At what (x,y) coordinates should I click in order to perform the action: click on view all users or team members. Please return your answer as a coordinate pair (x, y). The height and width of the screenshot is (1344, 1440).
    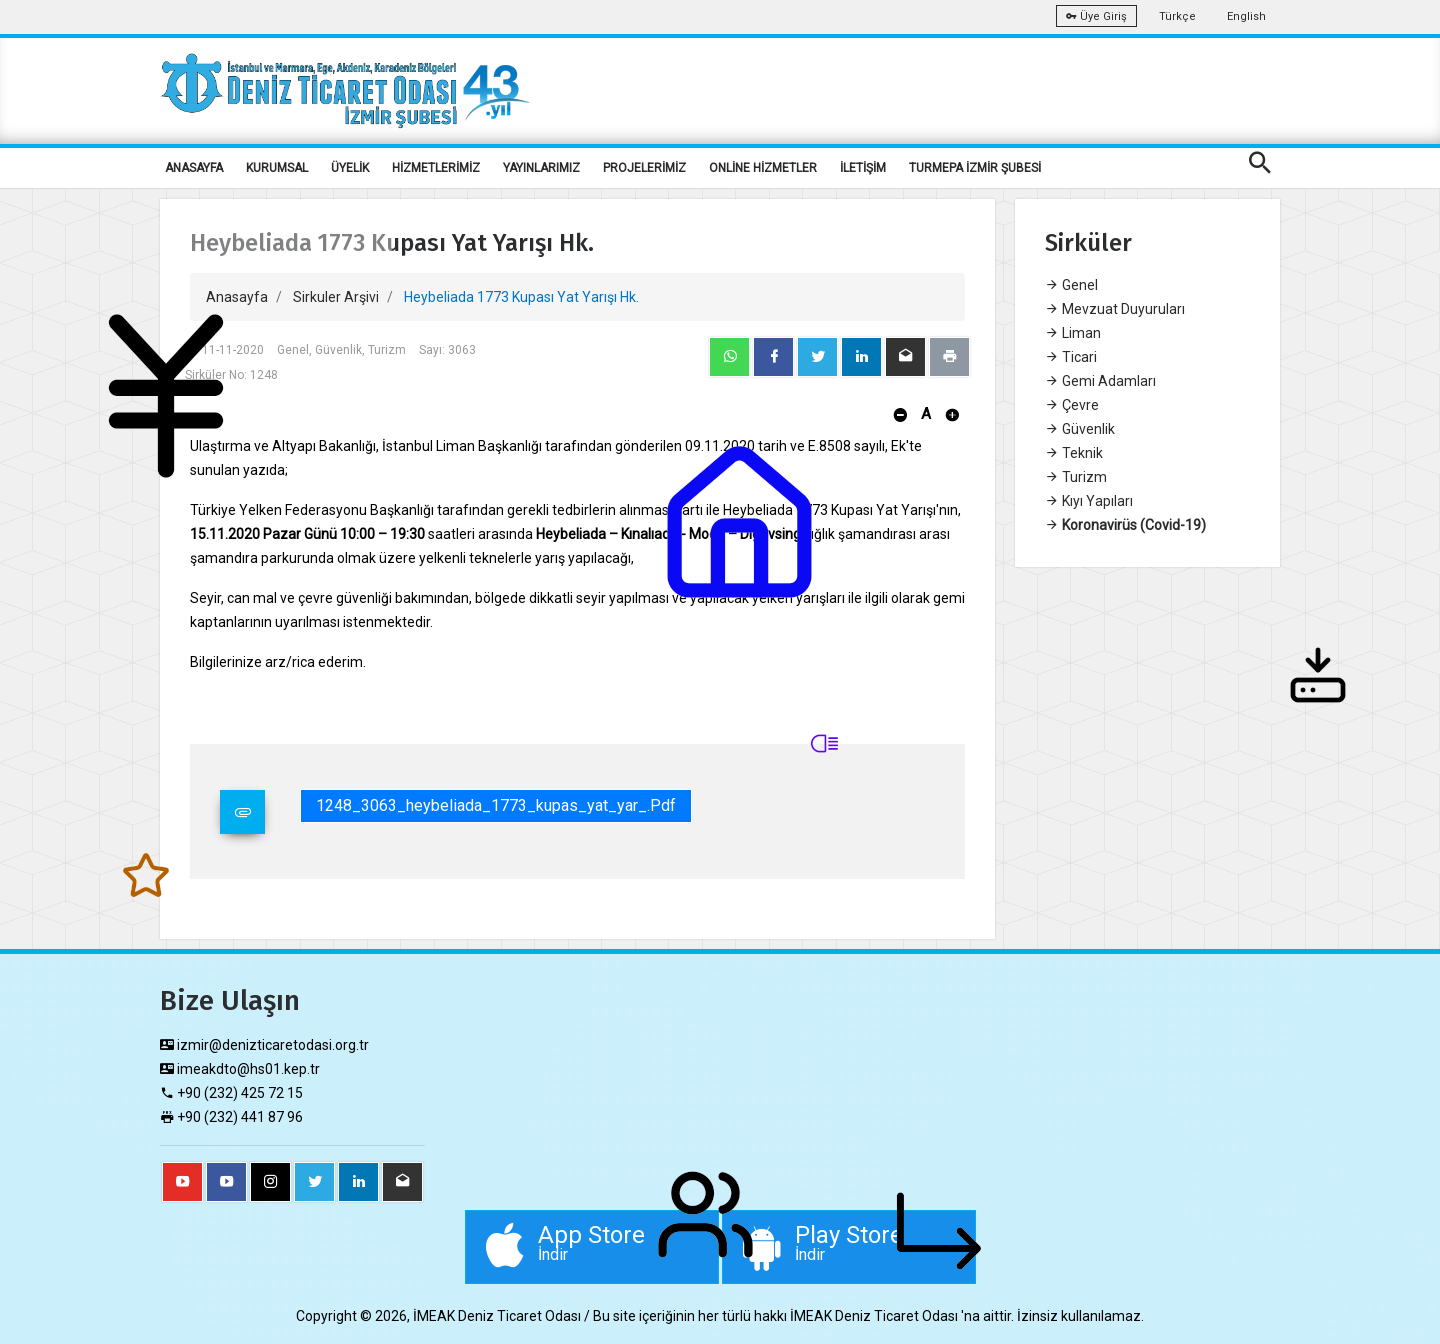
    Looking at the image, I should click on (705, 1214).